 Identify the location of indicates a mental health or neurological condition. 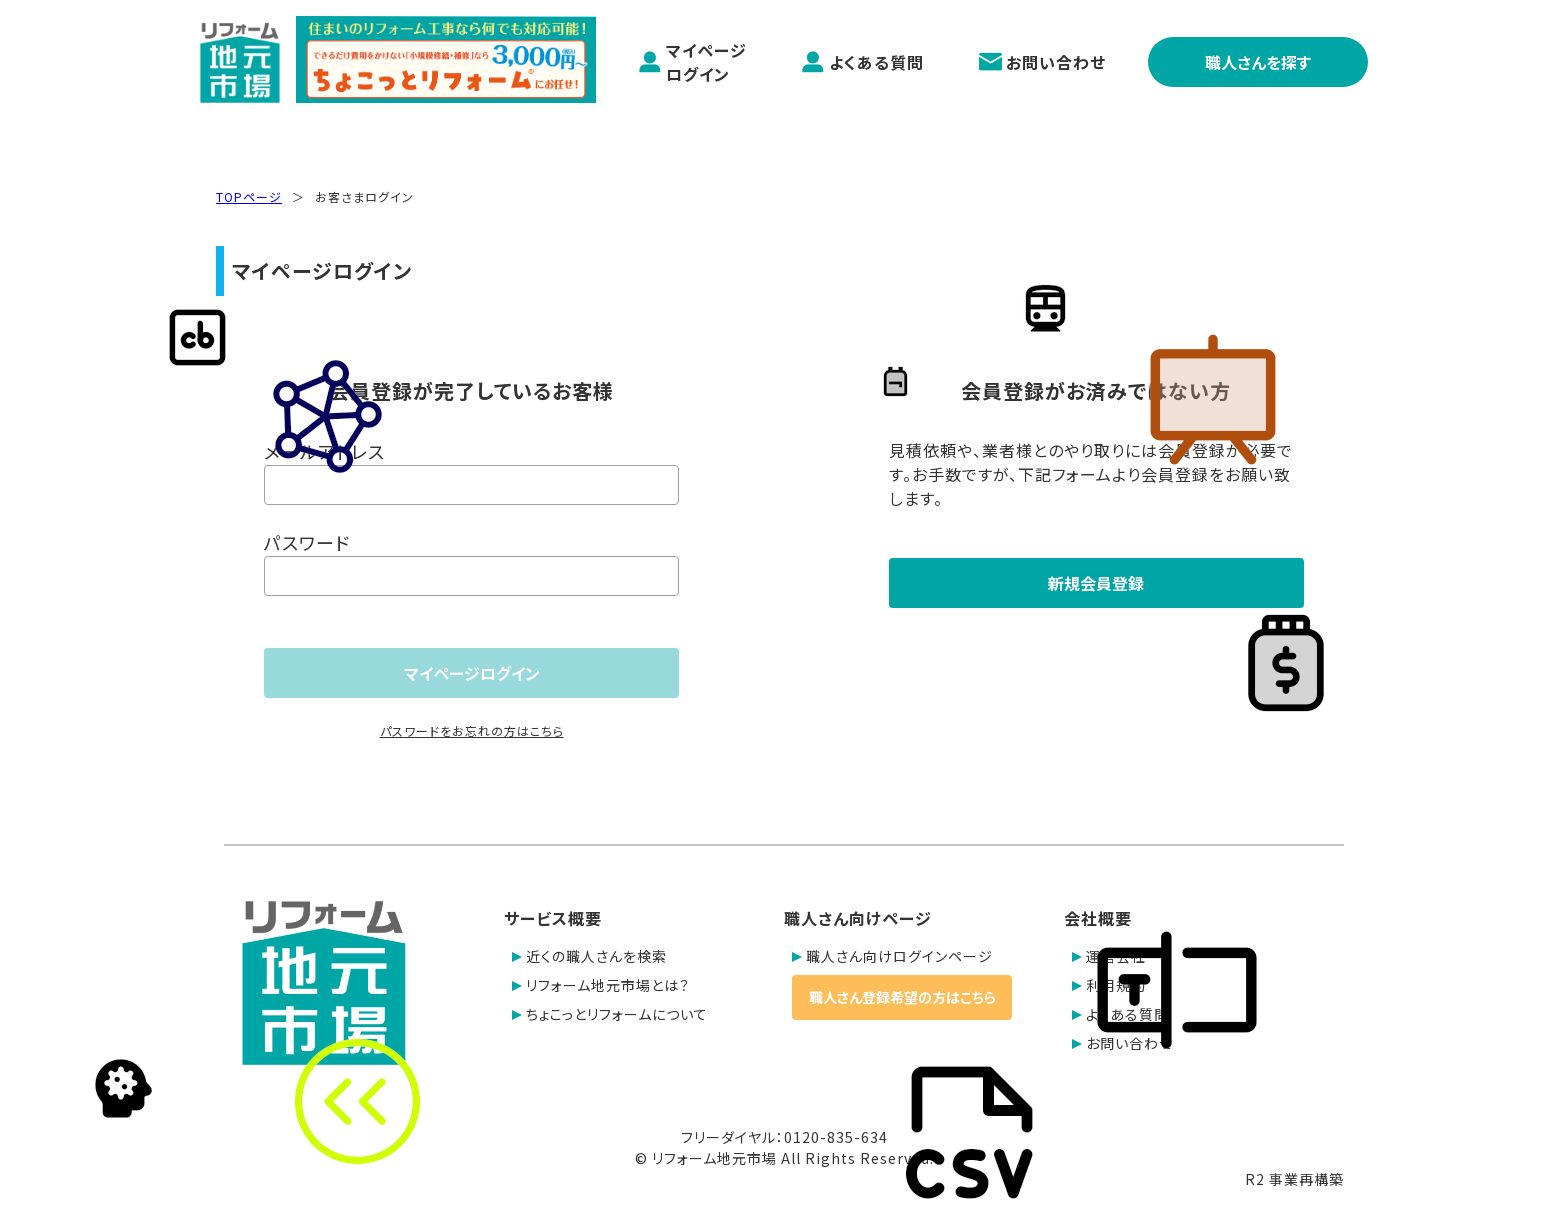
(124, 1088).